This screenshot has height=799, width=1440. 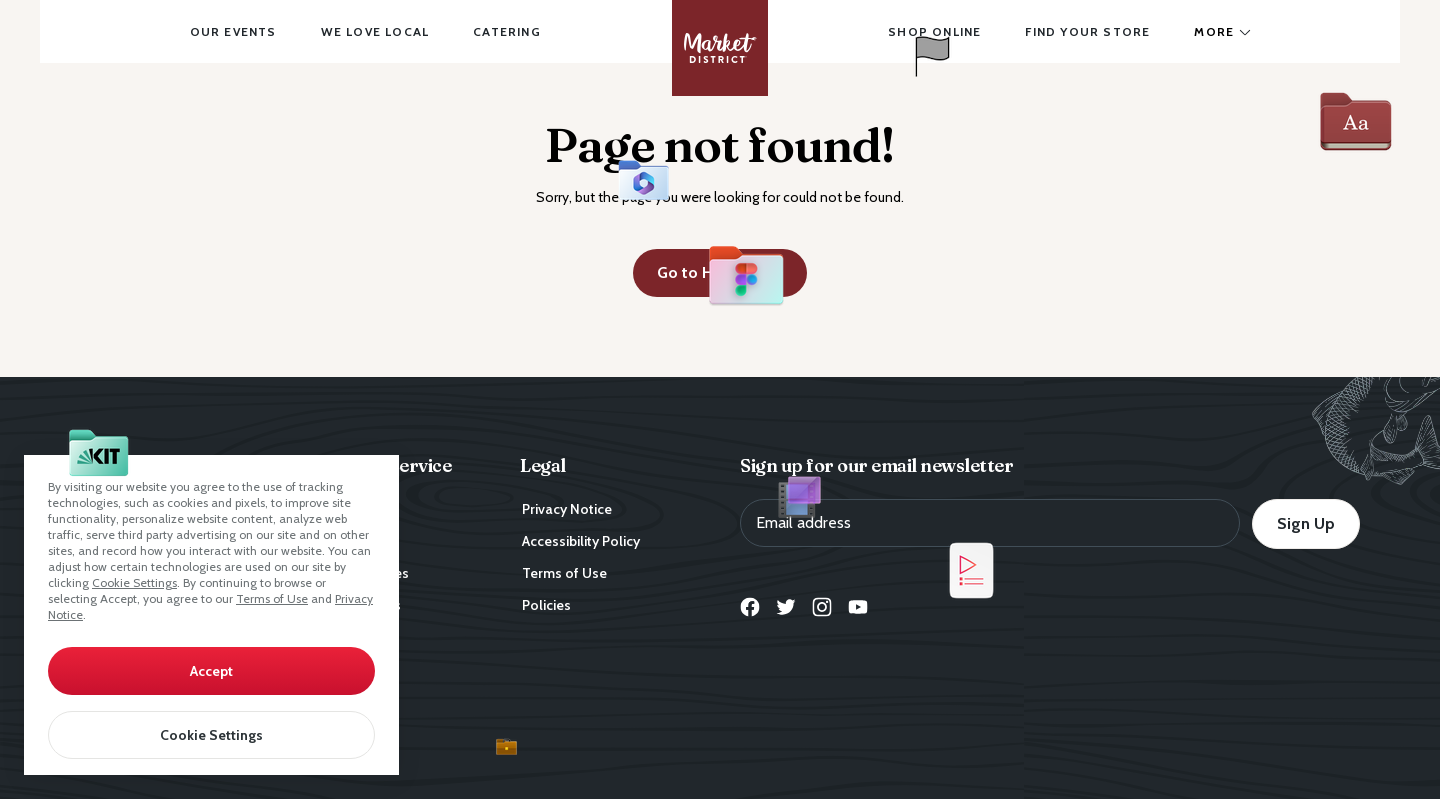 What do you see at coordinates (971, 570) in the screenshot?
I see `open a playlist file` at bounding box center [971, 570].